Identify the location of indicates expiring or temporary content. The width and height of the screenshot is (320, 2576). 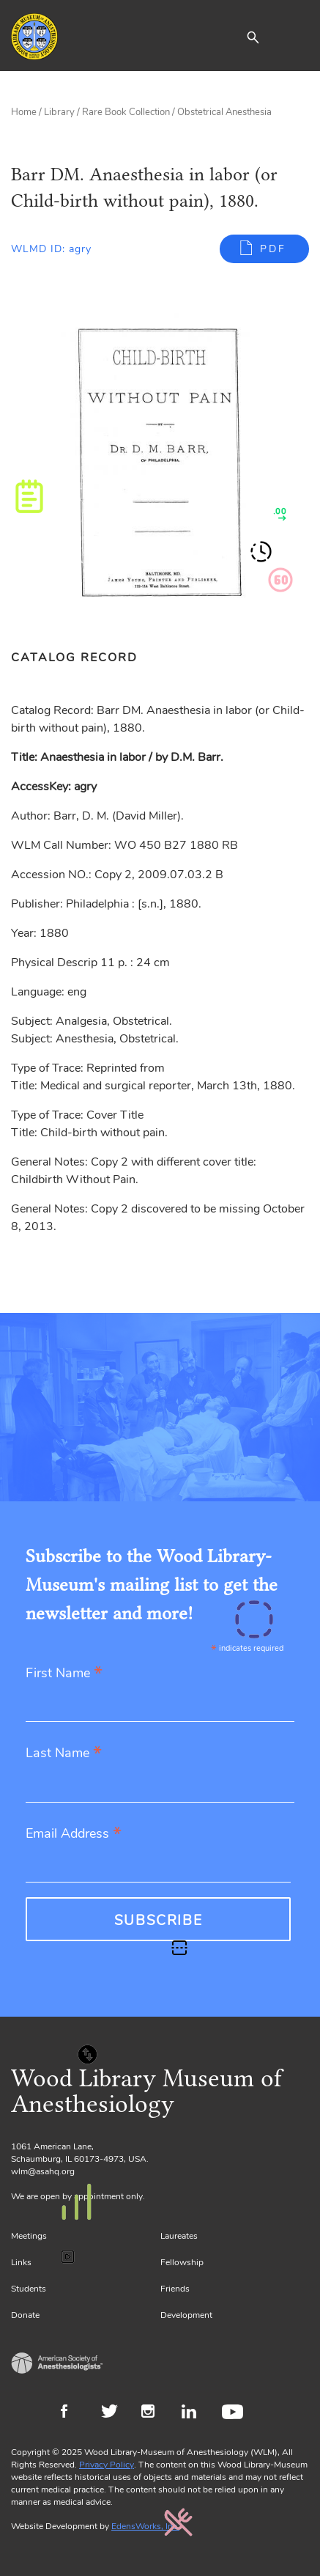
(261, 551).